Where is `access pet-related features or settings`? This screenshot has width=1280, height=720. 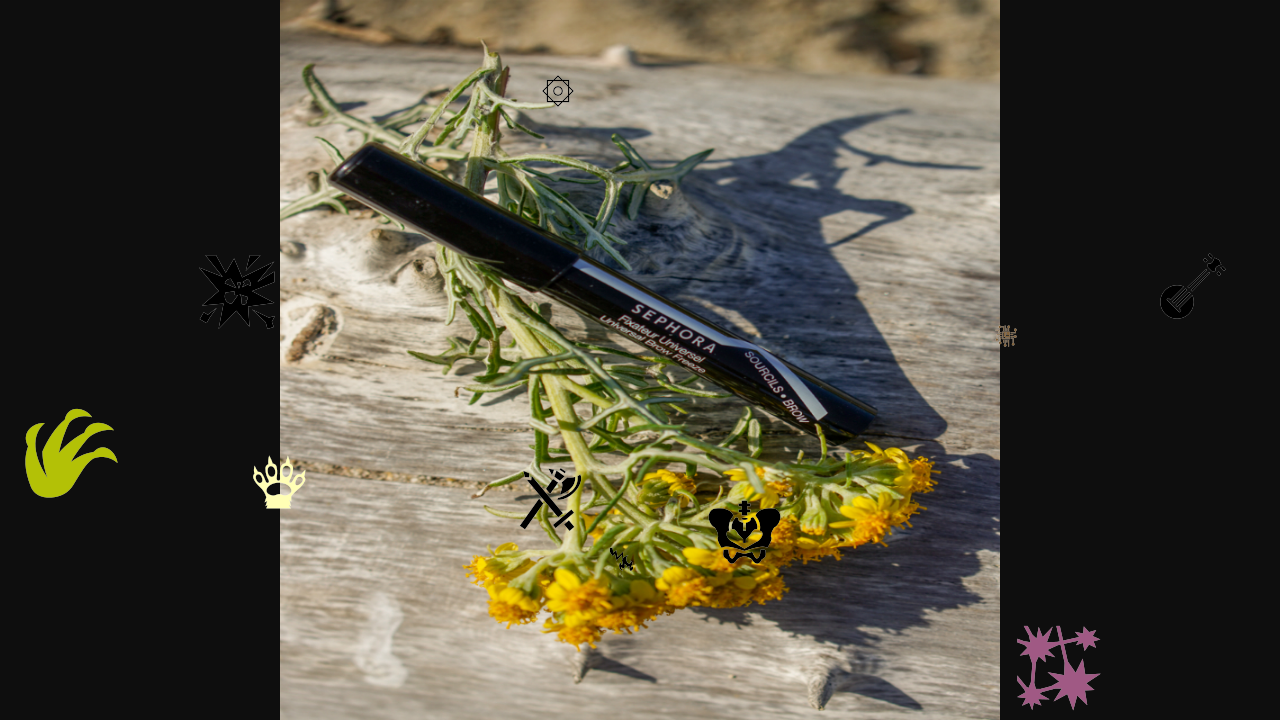
access pet-related features or settings is located at coordinates (279, 481).